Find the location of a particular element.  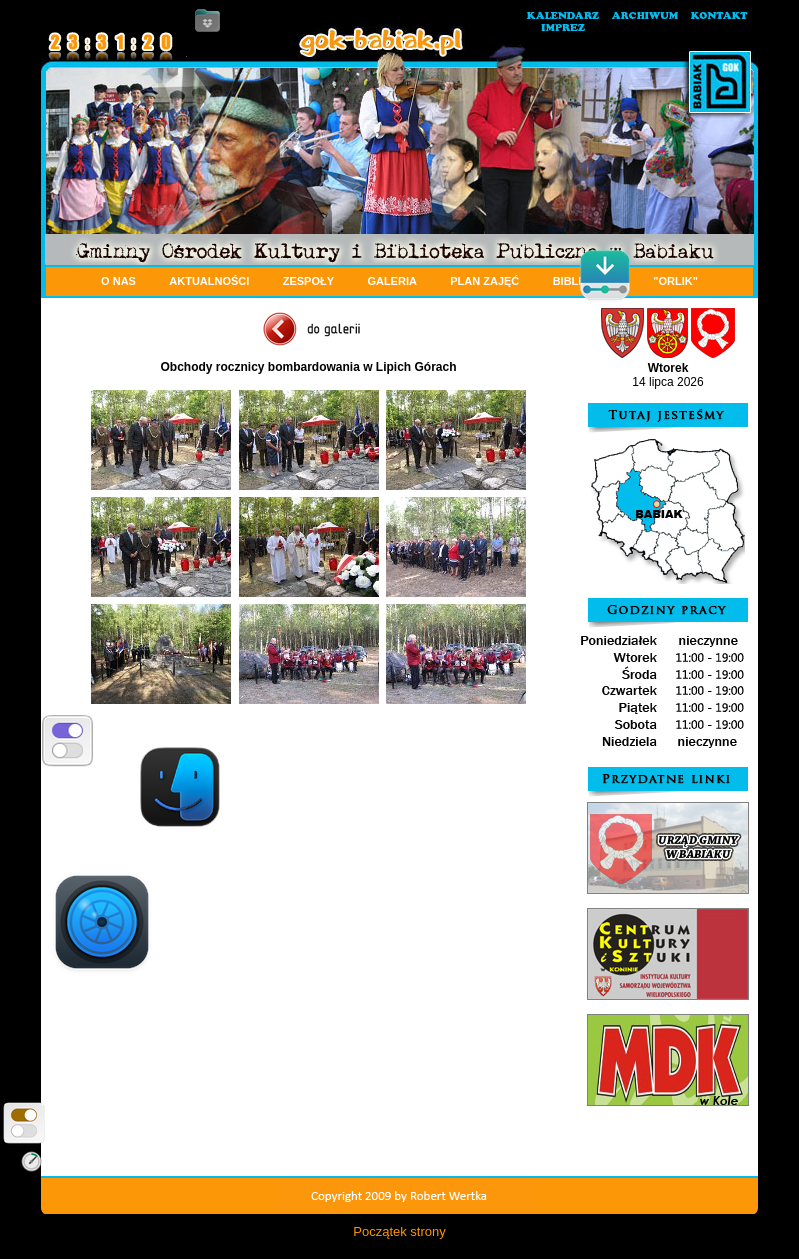

open your Dropbox synced folder is located at coordinates (207, 20).